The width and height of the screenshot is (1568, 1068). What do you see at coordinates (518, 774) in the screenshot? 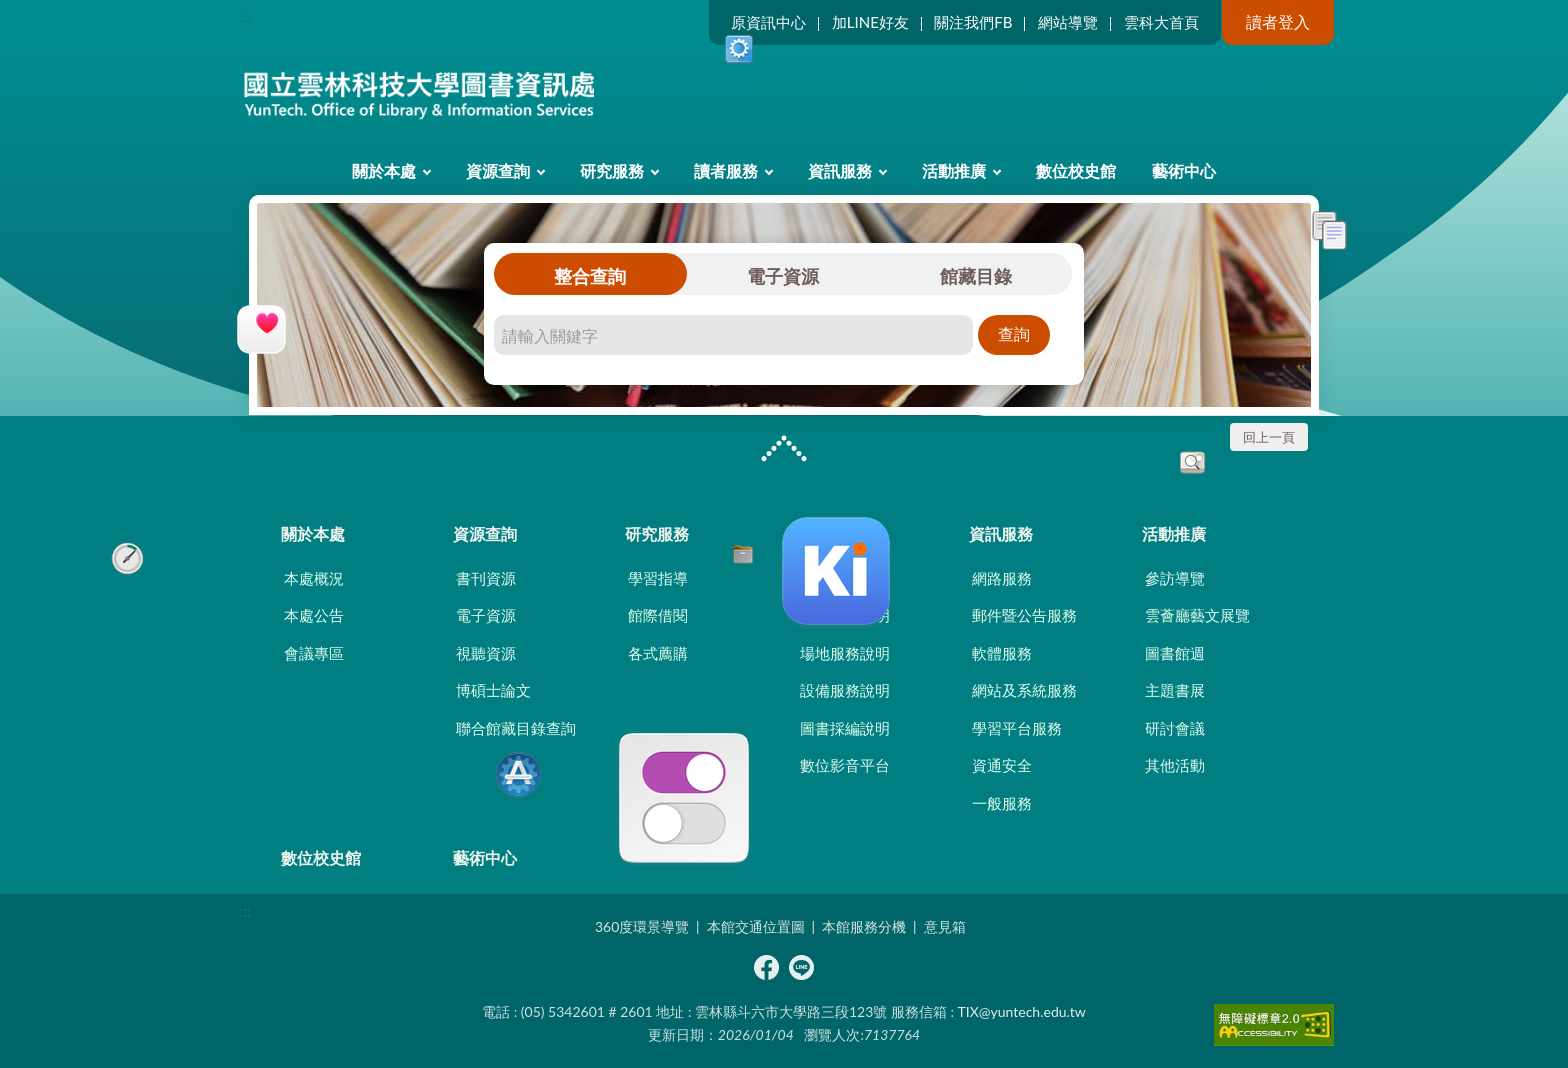
I see `open software properties or driver settings` at bounding box center [518, 774].